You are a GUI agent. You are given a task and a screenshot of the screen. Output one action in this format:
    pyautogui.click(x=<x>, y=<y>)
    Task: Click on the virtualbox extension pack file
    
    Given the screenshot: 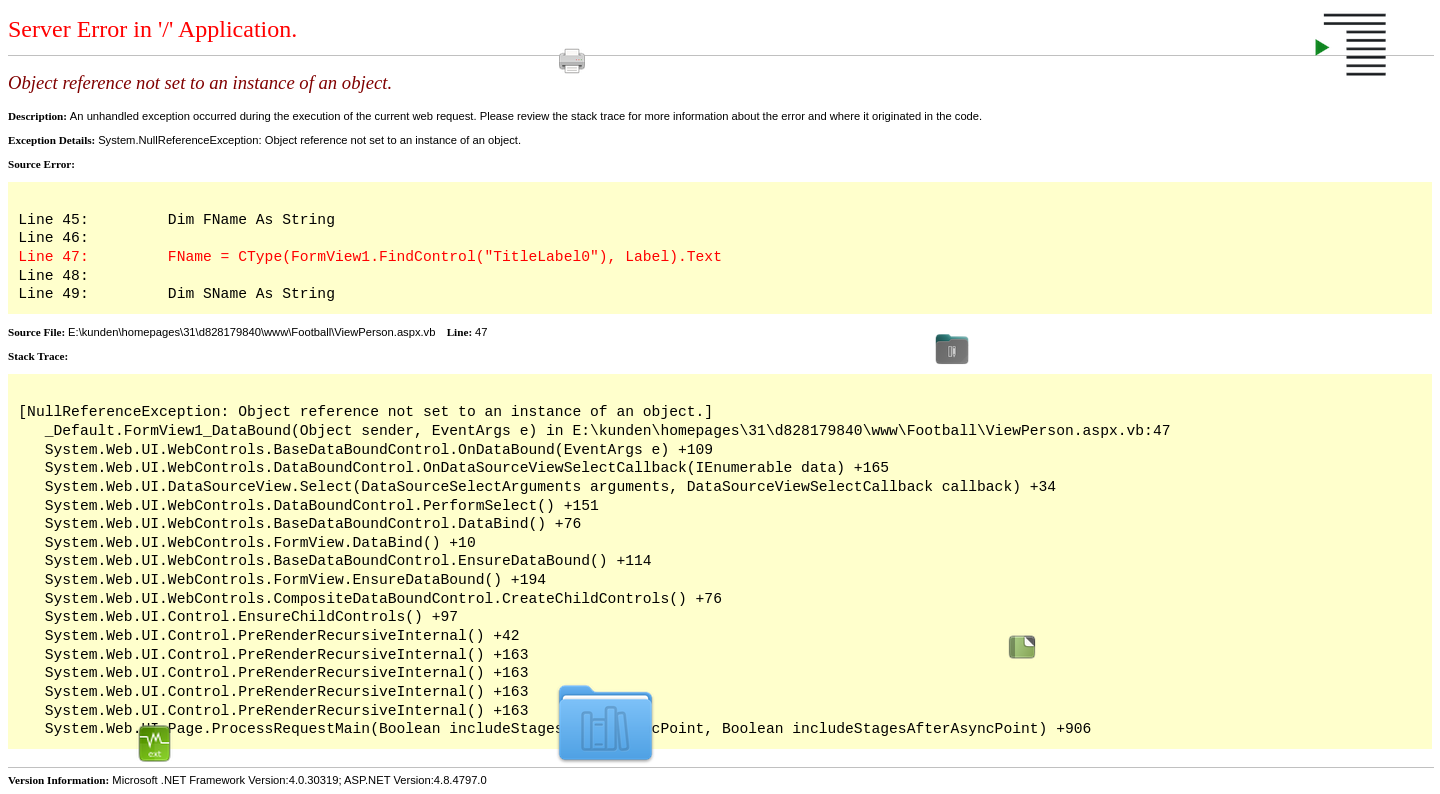 What is the action you would take?
    pyautogui.click(x=154, y=743)
    